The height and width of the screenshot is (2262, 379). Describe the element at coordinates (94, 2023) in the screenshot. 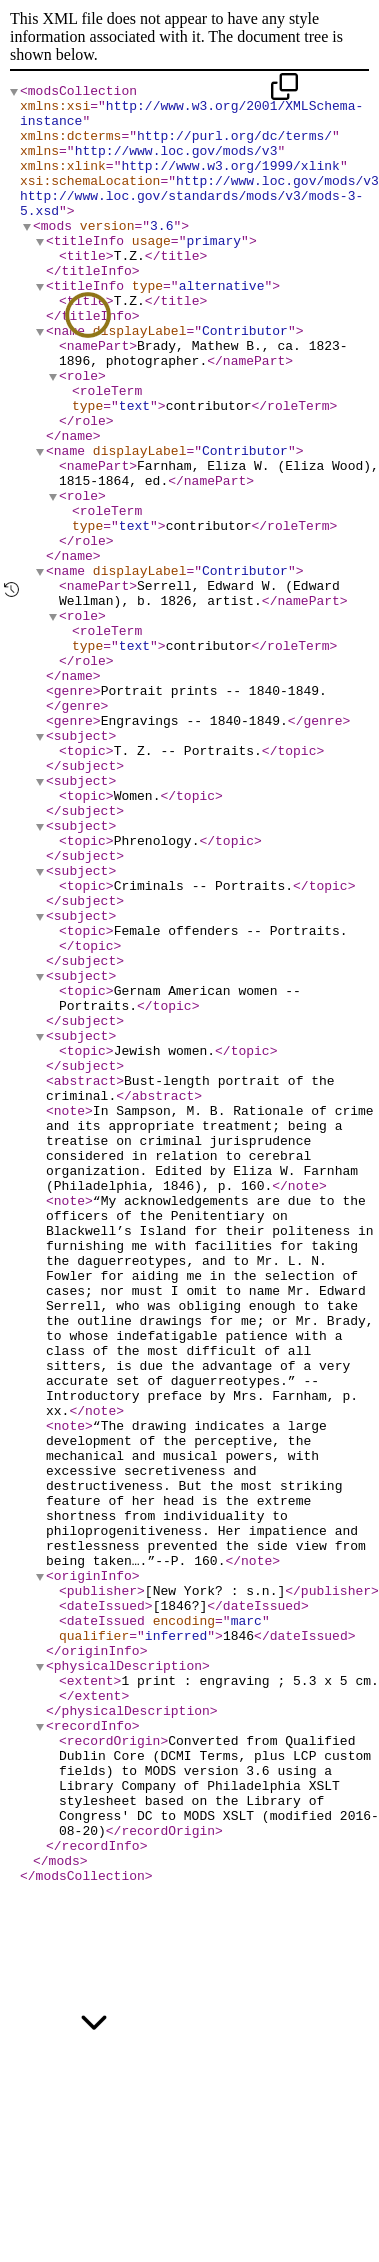

I see `expand a dropdown menu or collapsible section` at that location.